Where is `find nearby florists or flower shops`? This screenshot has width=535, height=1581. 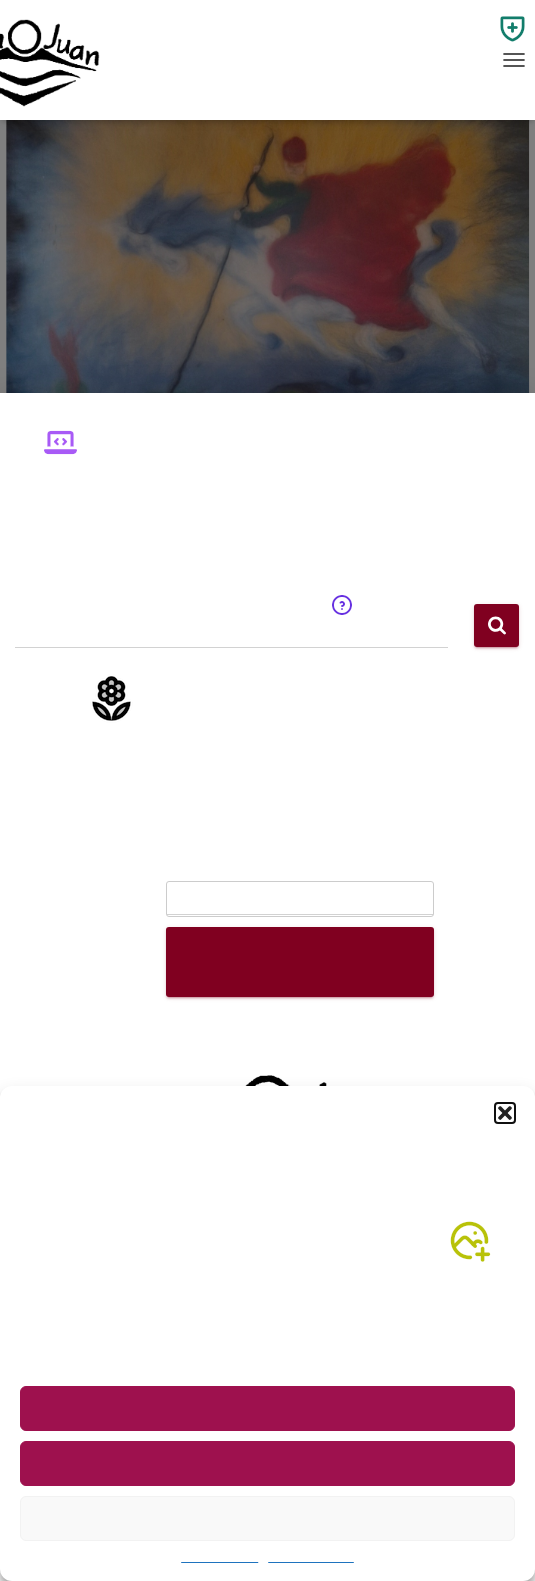
find nearby florists or flower shops is located at coordinates (111, 699).